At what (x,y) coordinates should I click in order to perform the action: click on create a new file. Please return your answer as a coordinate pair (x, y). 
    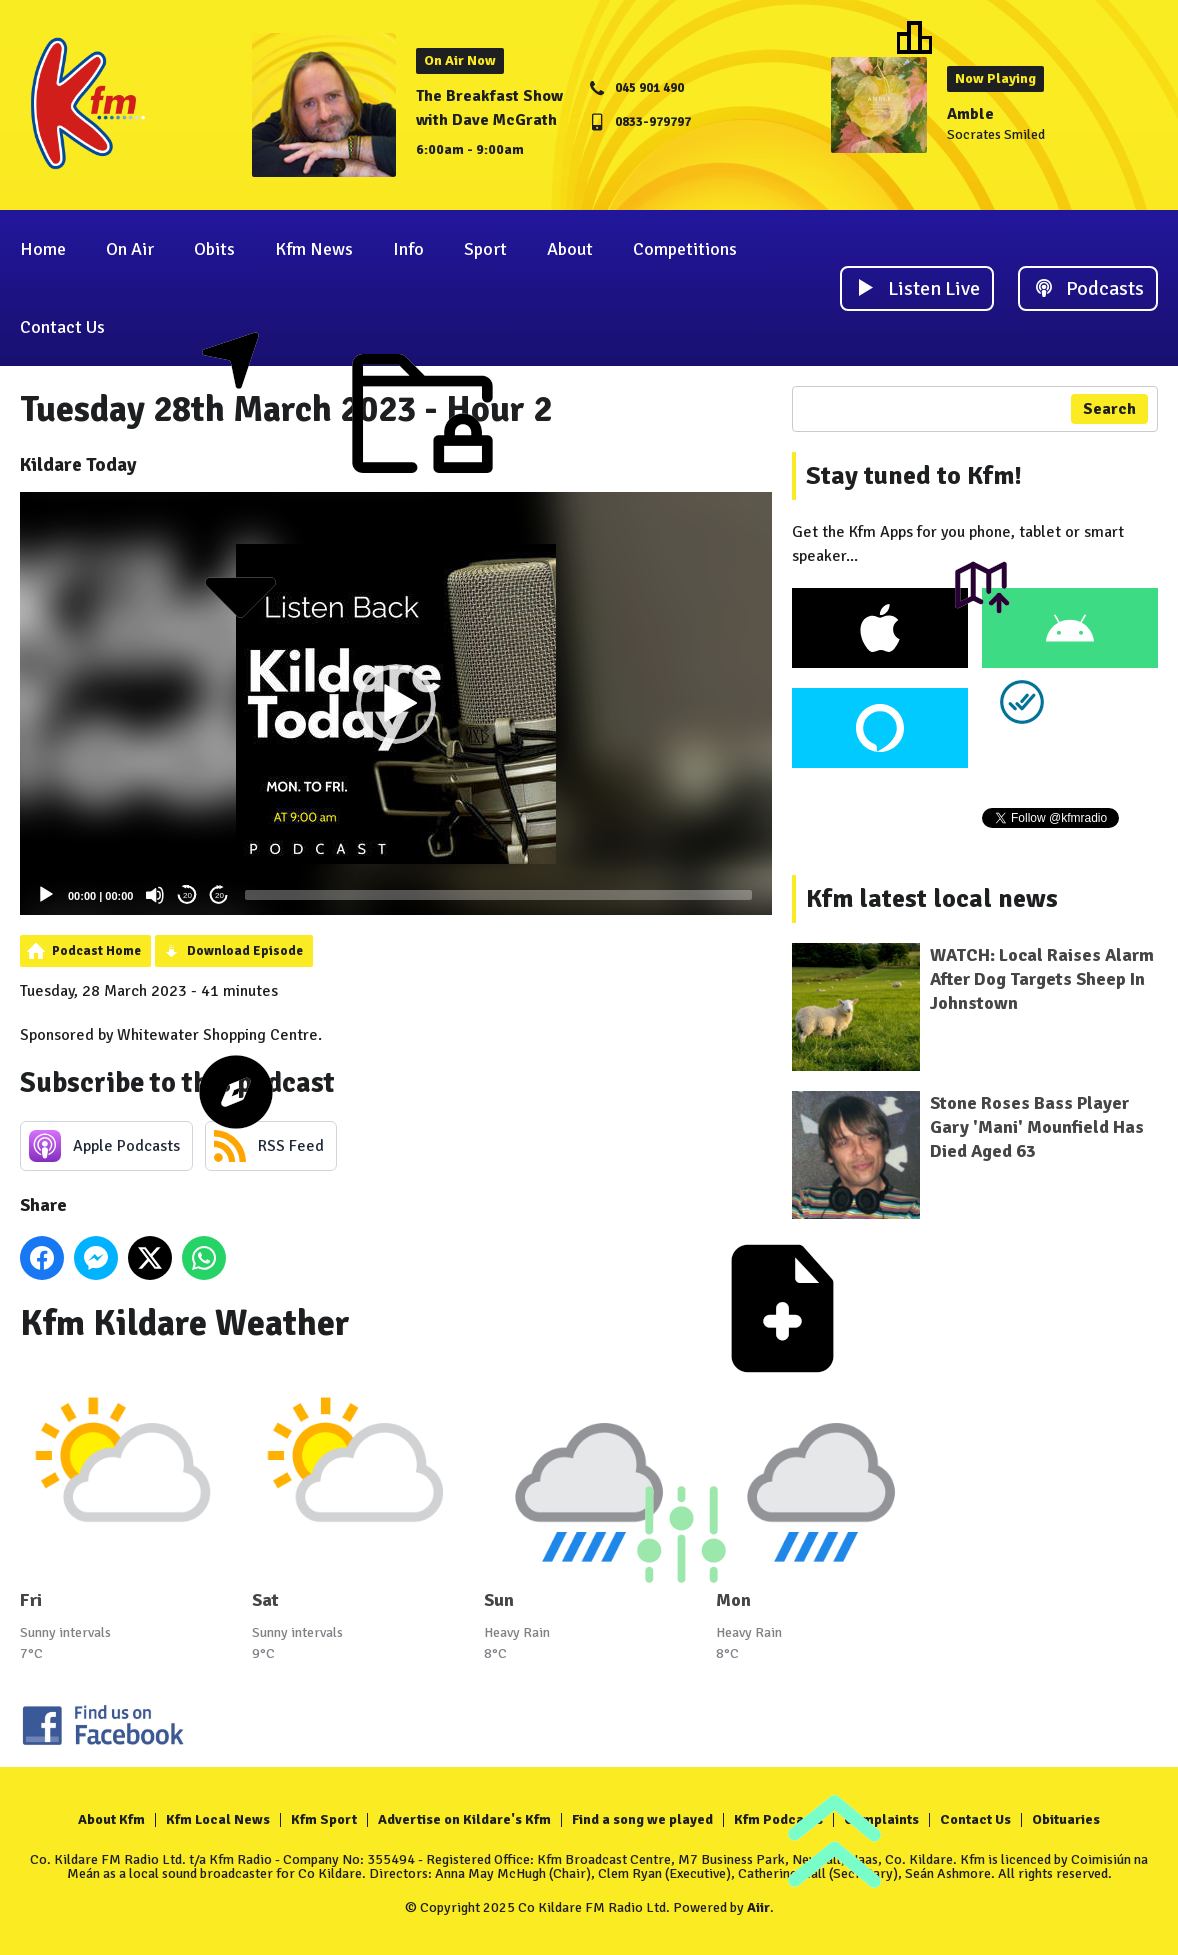
    Looking at the image, I should click on (782, 1308).